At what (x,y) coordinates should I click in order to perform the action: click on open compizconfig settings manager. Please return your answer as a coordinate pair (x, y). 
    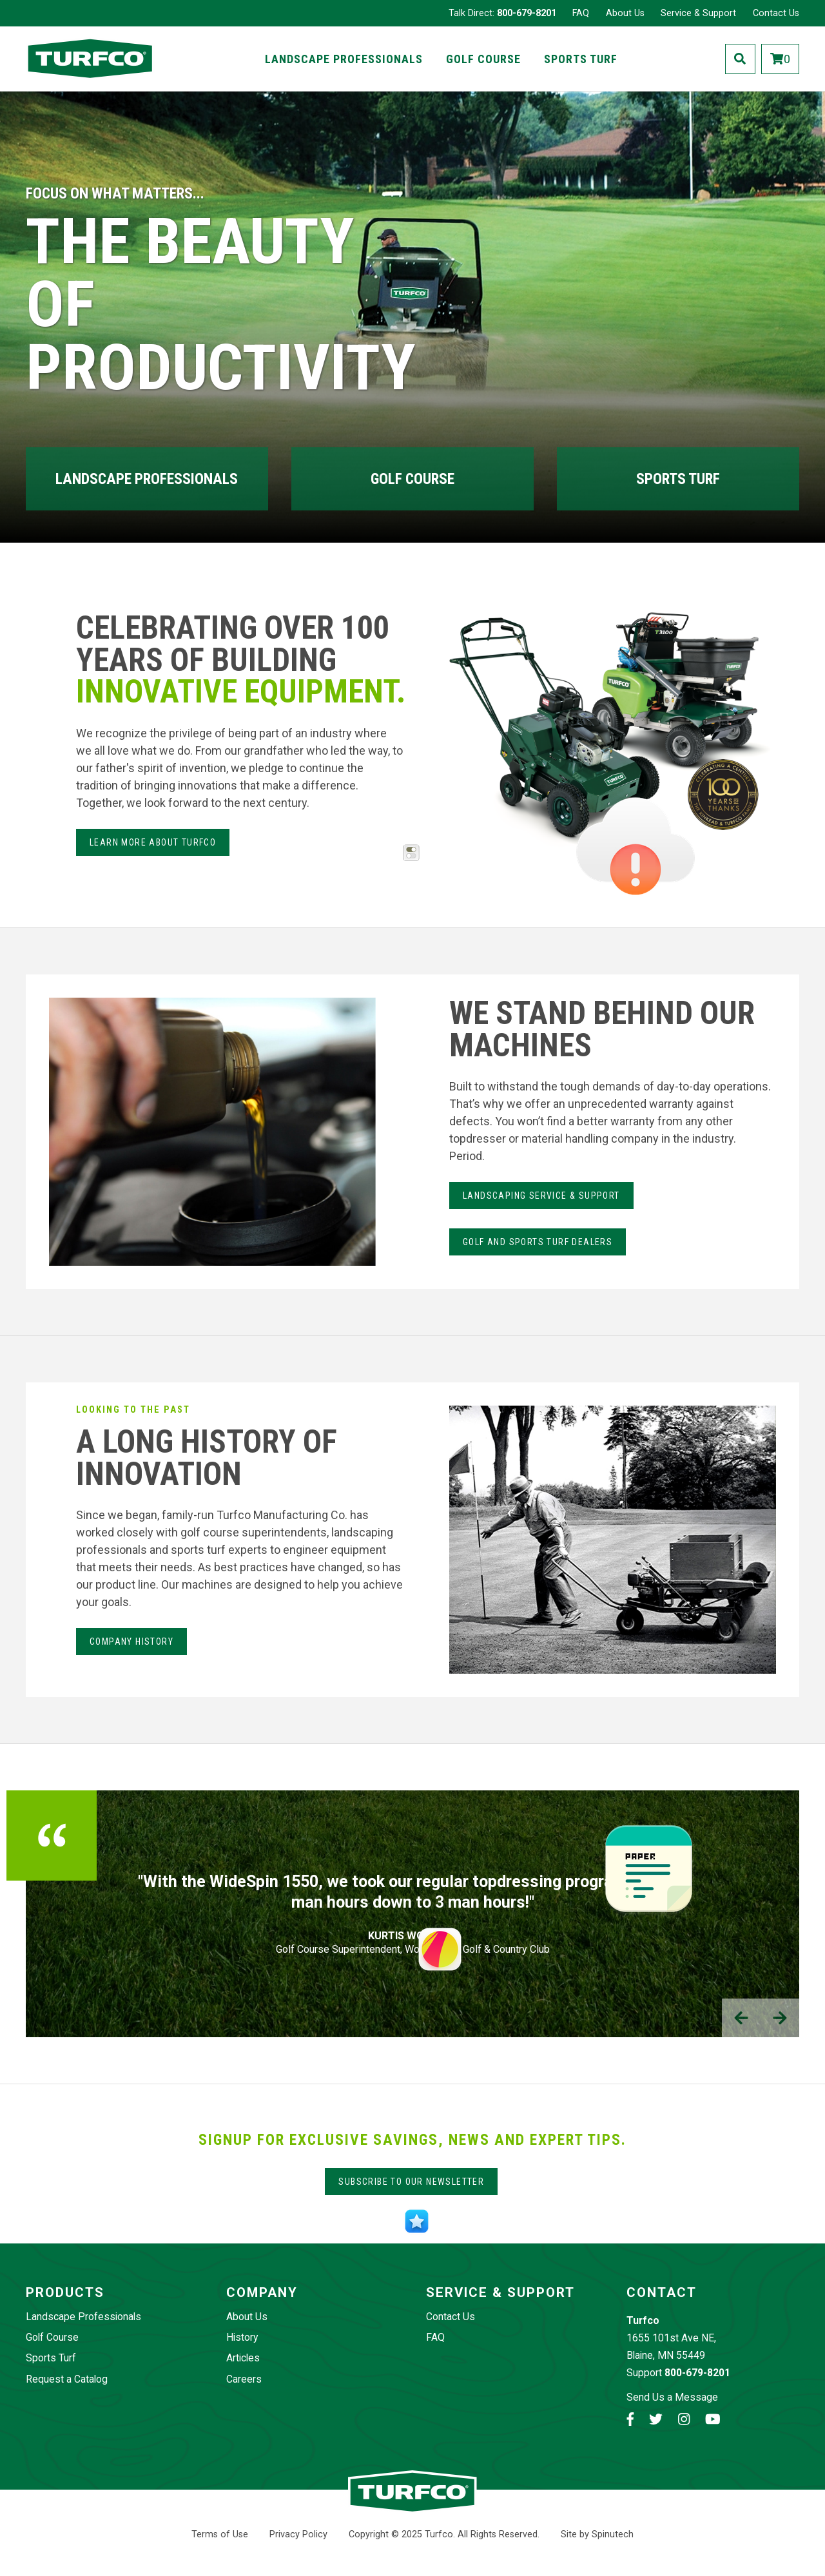
    Looking at the image, I should click on (416, 2221).